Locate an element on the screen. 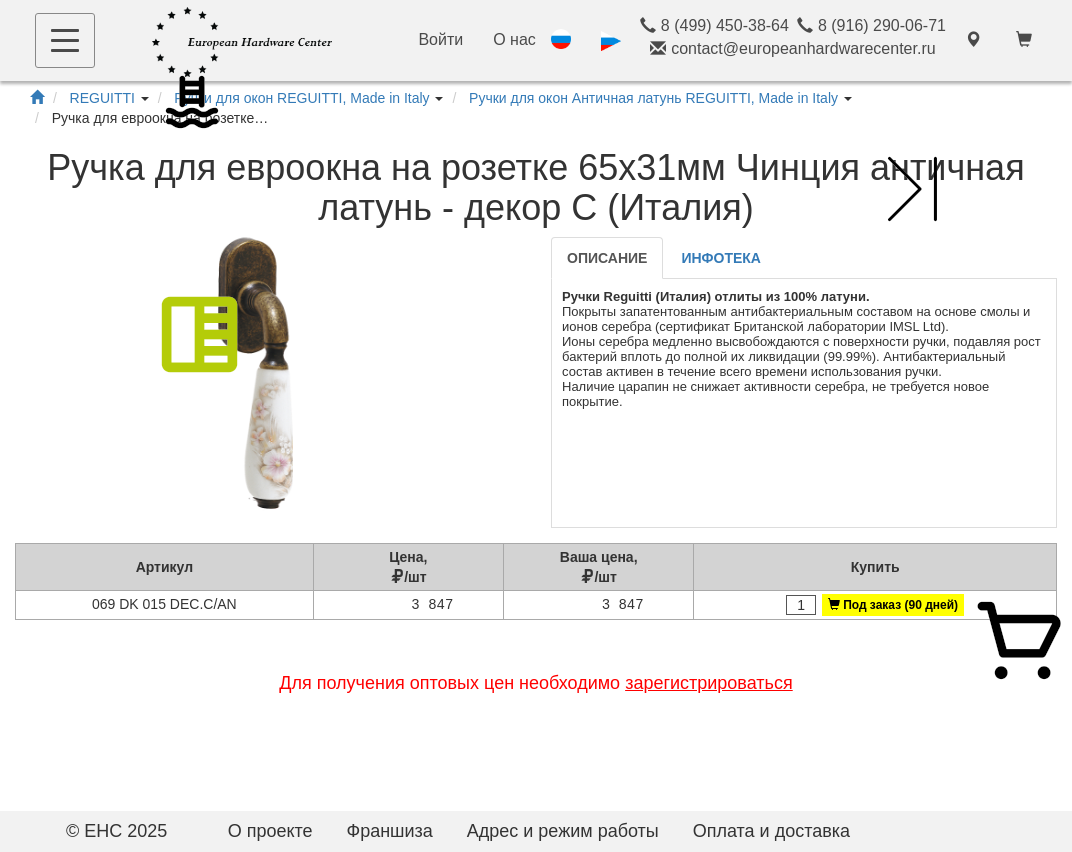 The width and height of the screenshot is (1072, 852). skip to end of content is located at coordinates (914, 189).